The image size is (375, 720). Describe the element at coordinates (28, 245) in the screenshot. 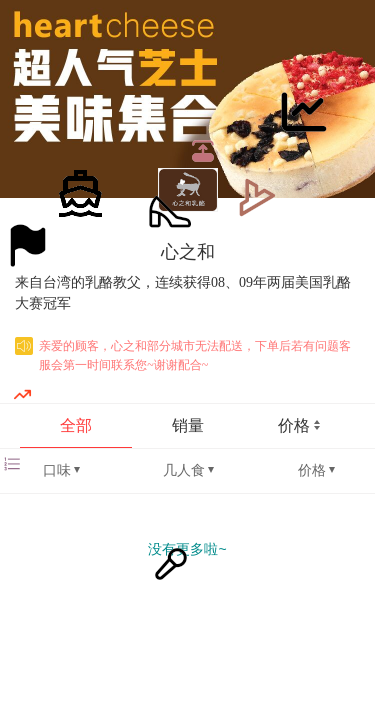

I see `flag or mark an item for follow-up` at that location.